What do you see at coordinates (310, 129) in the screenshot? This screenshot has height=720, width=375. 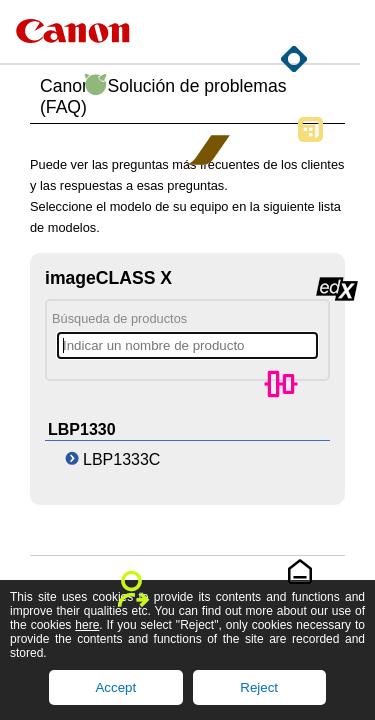 I see `open the Hotels.com app` at bounding box center [310, 129].